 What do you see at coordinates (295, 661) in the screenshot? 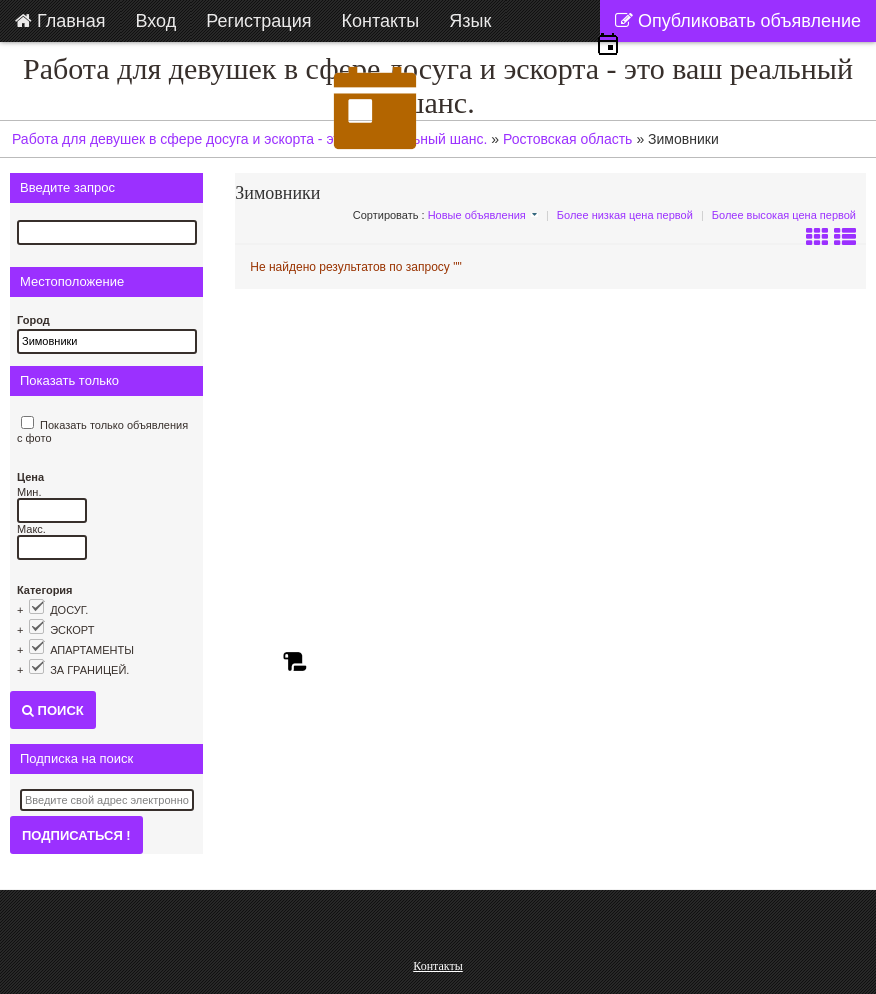
I see `view terms and conditions or legal document` at bounding box center [295, 661].